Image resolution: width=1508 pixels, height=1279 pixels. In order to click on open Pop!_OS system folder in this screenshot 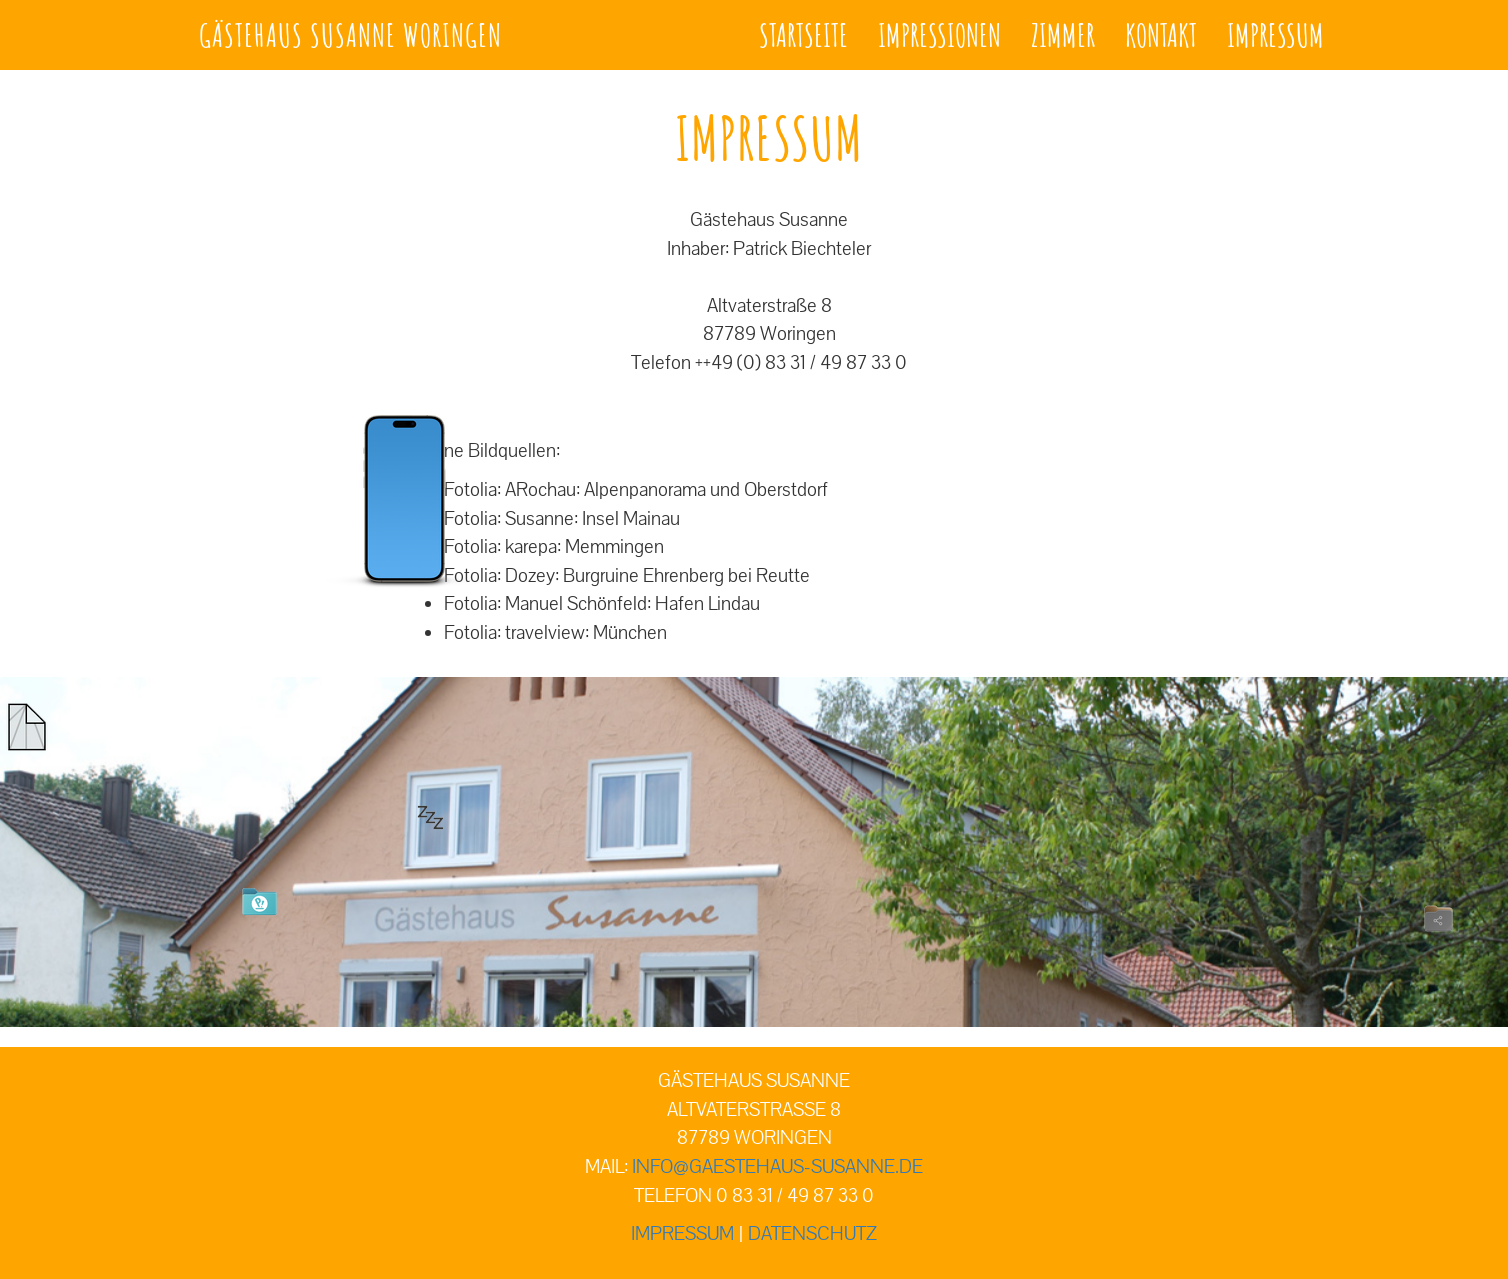, I will do `click(259, 902)`.